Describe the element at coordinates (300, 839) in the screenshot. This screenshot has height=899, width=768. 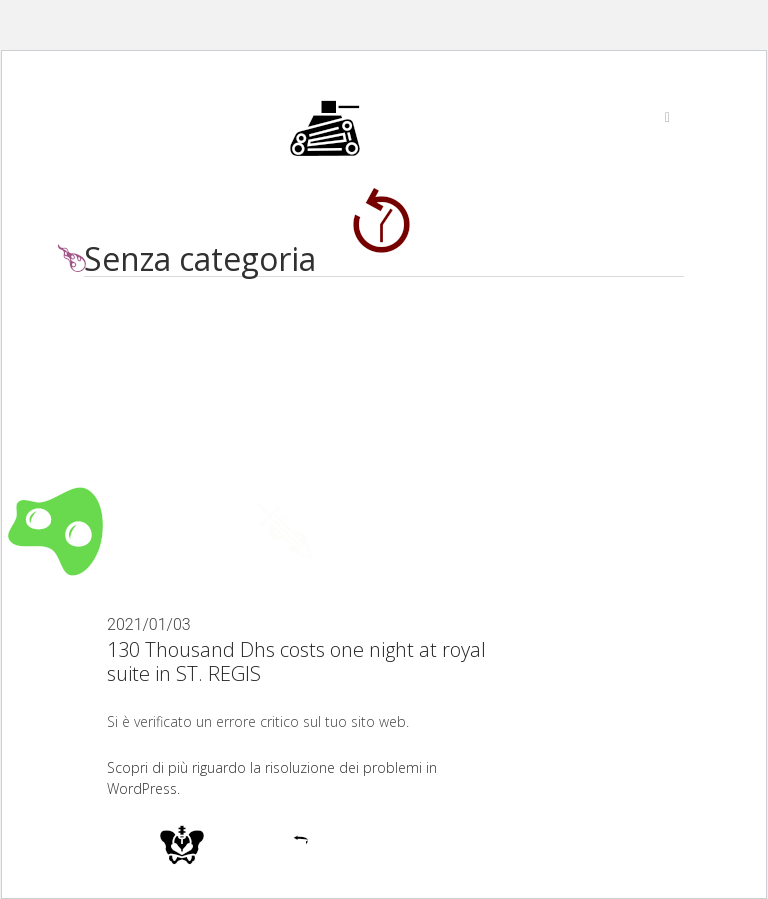
I see `swipe left gesture indicator` at that location.